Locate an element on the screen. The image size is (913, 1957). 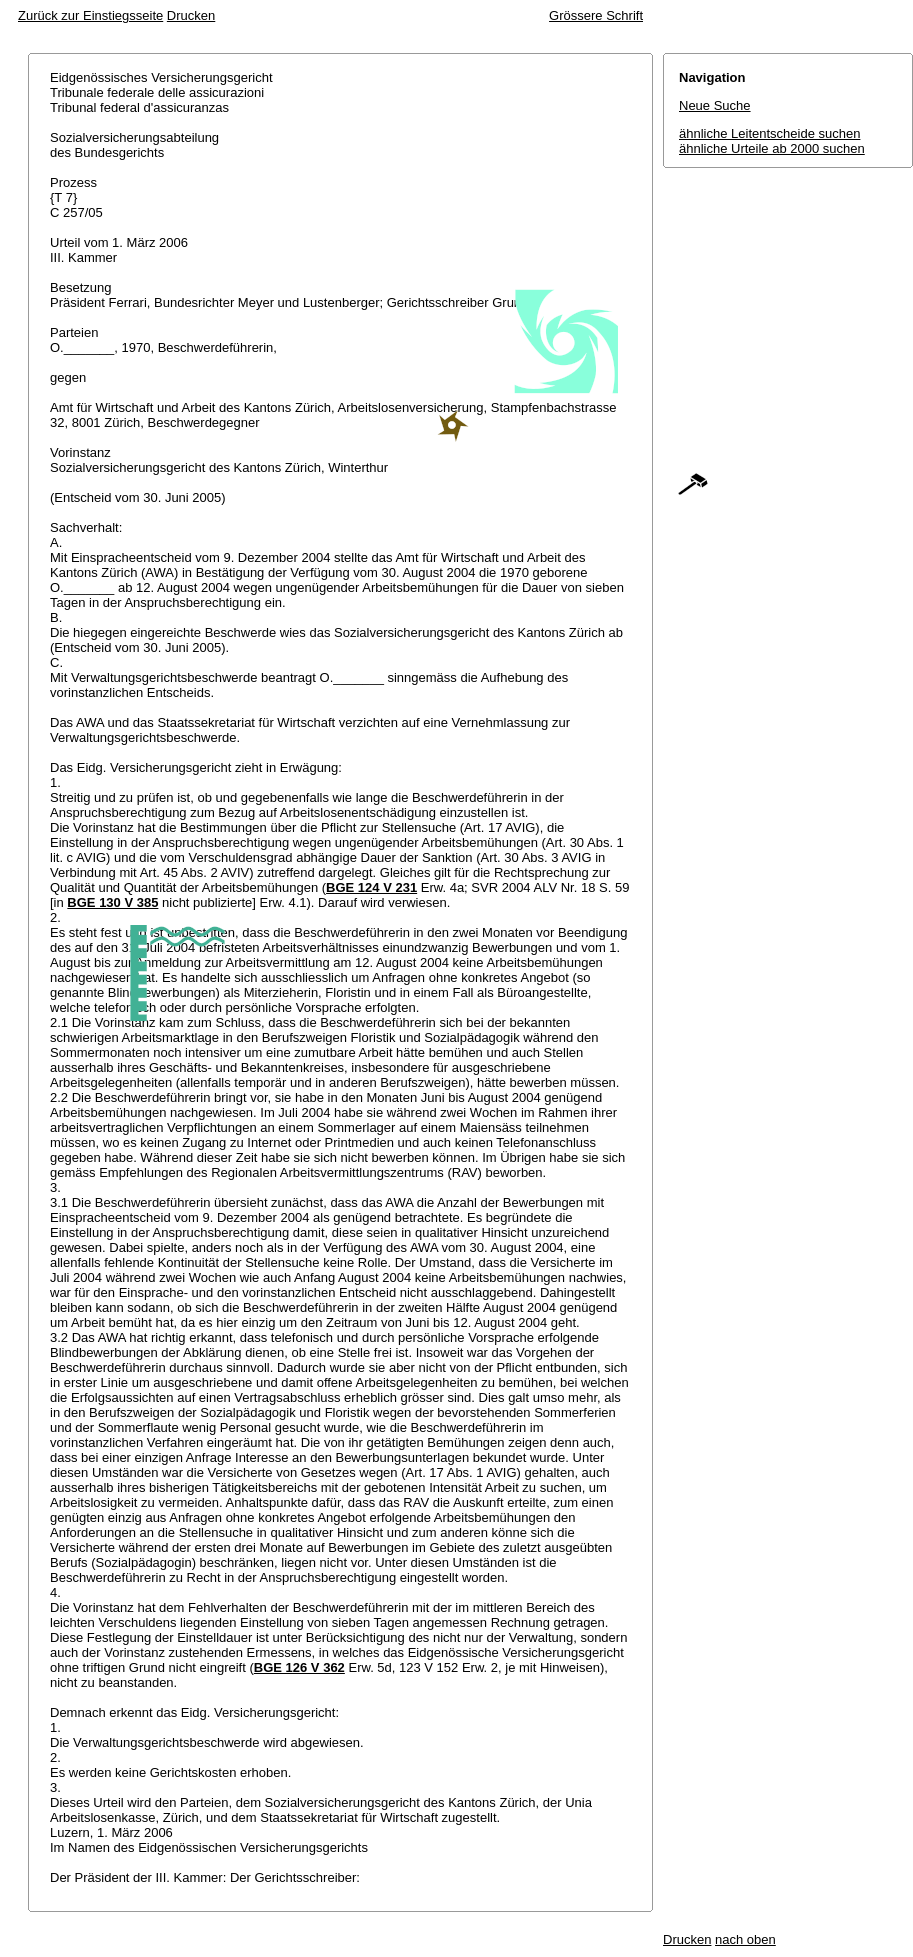
indicates wind or air-based ability in game is located at coordinates (566, 341).